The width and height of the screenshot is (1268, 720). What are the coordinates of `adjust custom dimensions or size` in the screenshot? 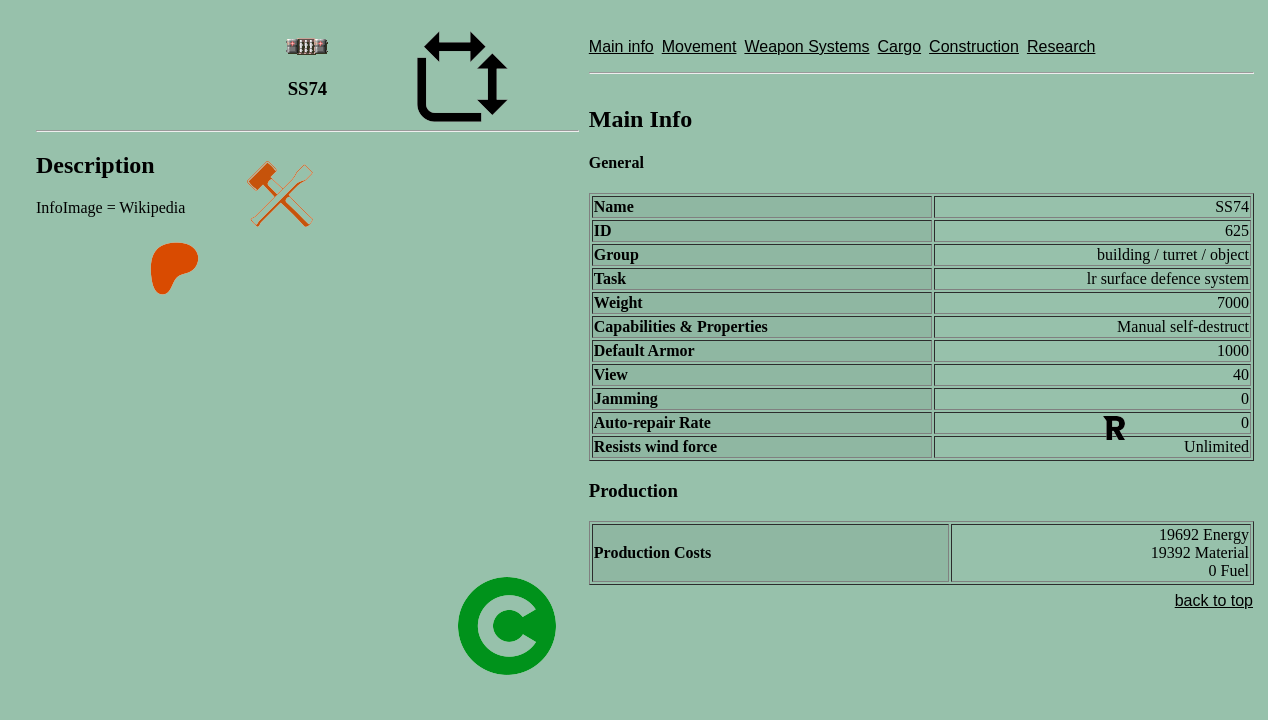 It's located at (457, 82).